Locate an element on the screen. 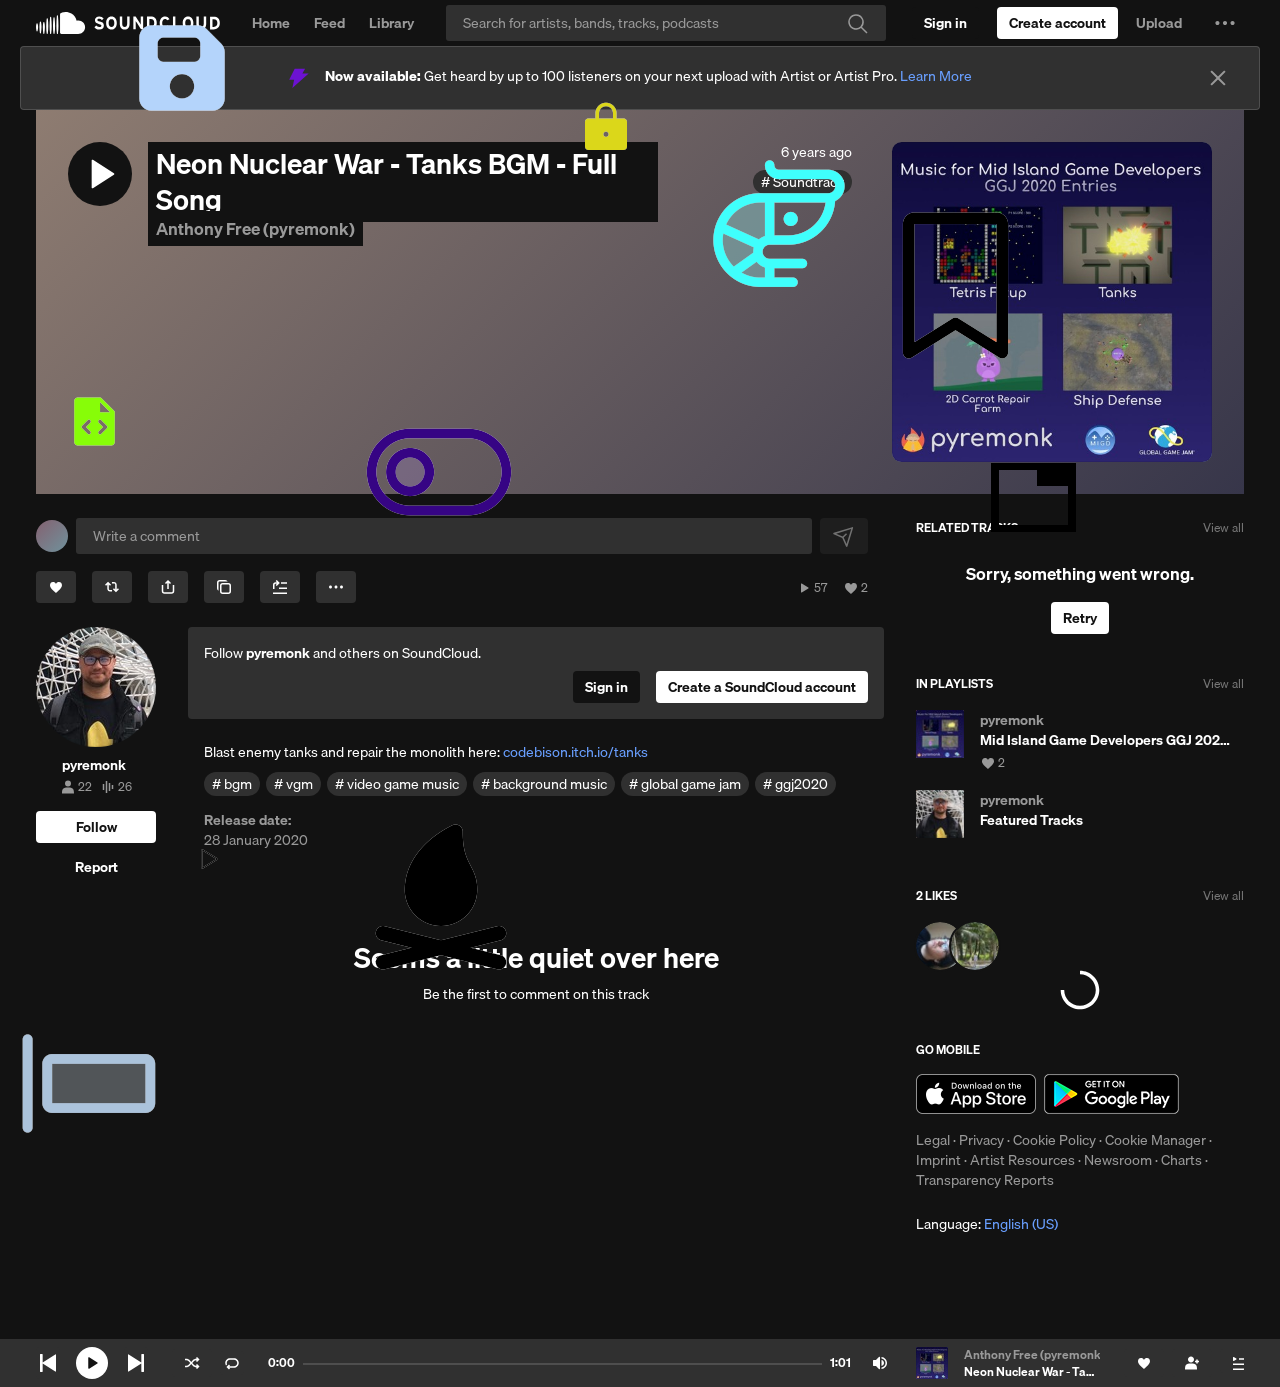 The image size is (1280, 1387). indicates a locked or secured item is located at coordinates (606, 129).